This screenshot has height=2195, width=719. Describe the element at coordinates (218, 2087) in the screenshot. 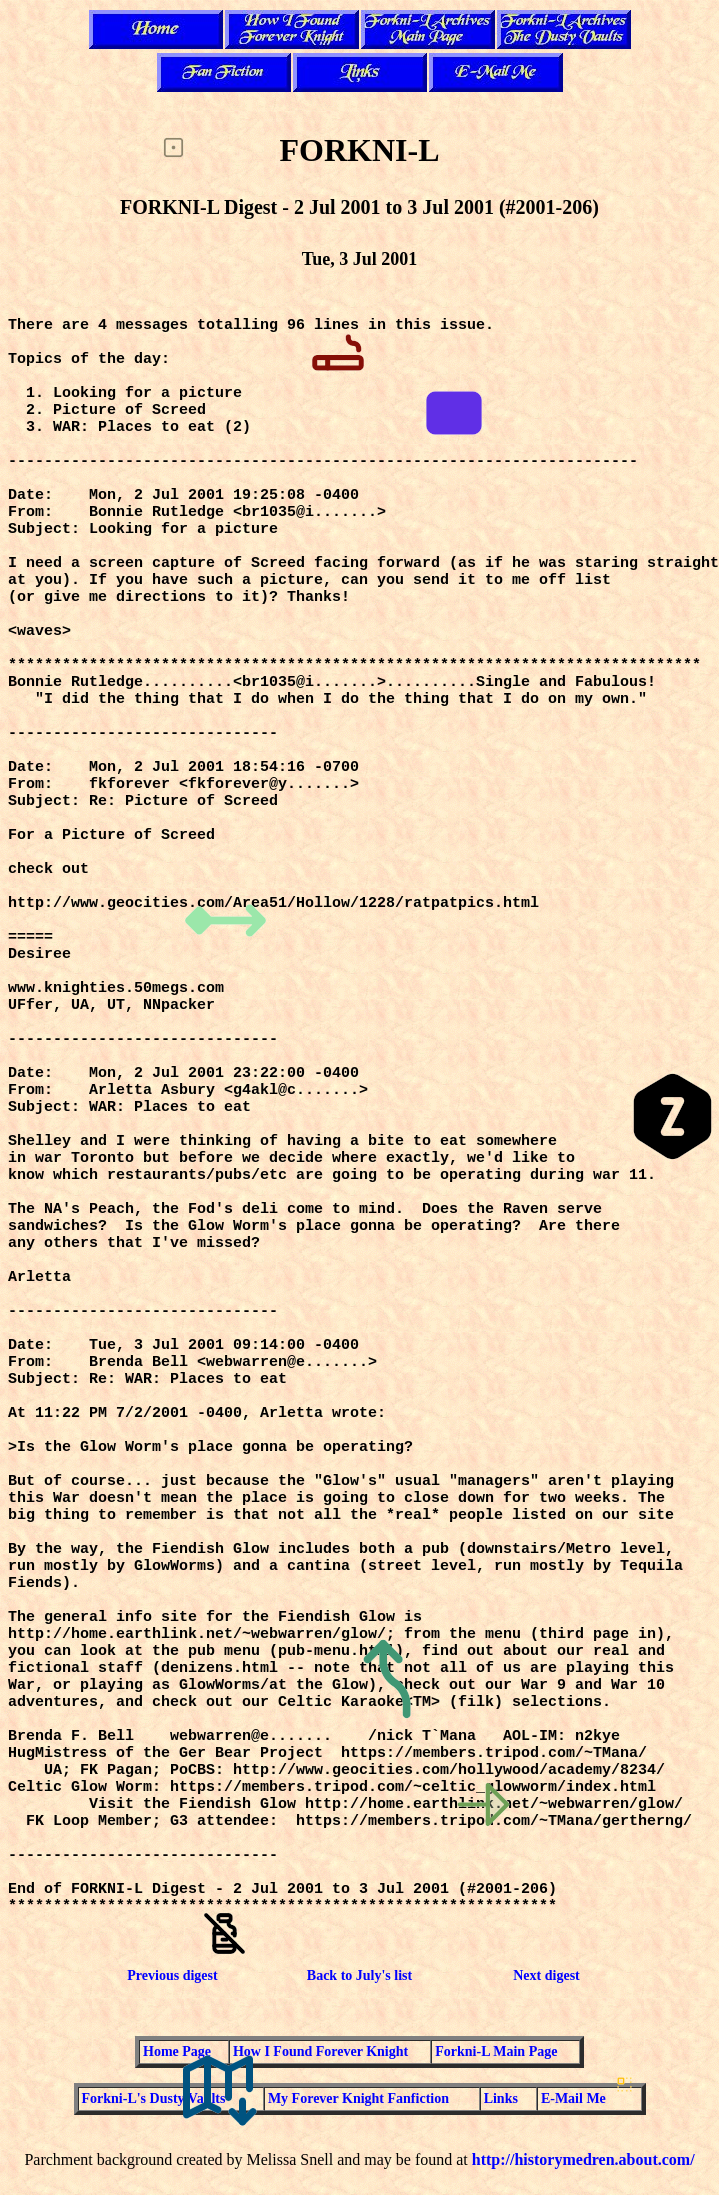

I see `download map for offline use` at that location.